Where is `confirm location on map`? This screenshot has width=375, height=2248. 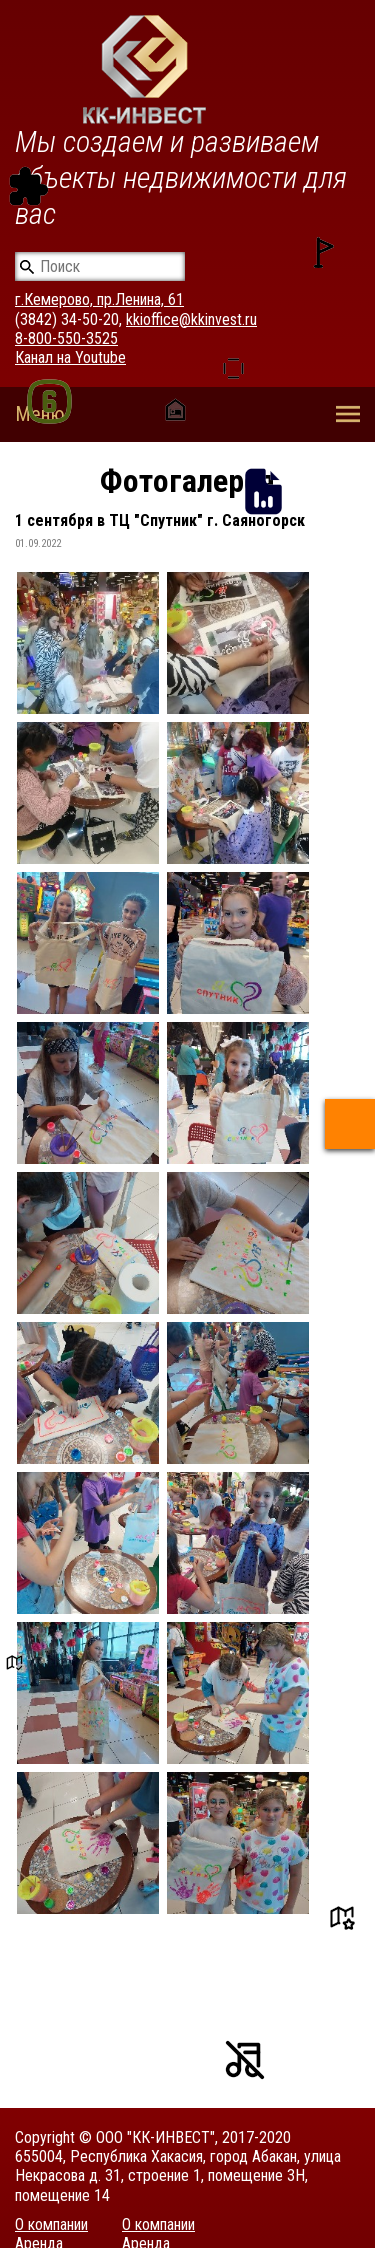
confirm location on map is located at coordinates (14, 1662).